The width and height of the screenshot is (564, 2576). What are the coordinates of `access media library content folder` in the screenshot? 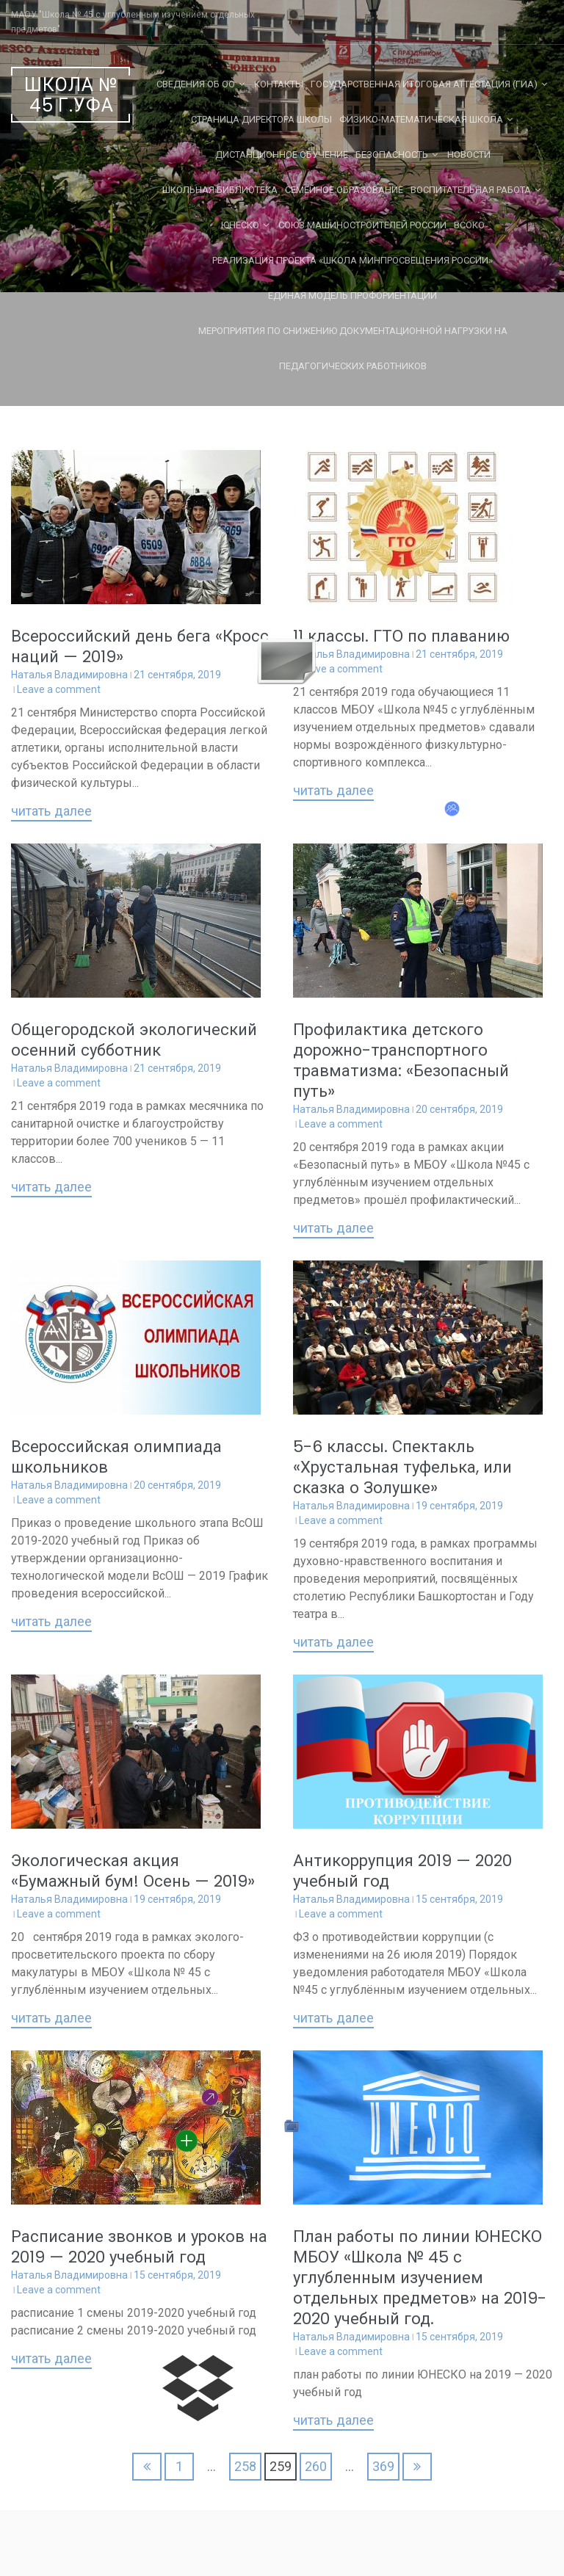 It's located at (292, 2126).